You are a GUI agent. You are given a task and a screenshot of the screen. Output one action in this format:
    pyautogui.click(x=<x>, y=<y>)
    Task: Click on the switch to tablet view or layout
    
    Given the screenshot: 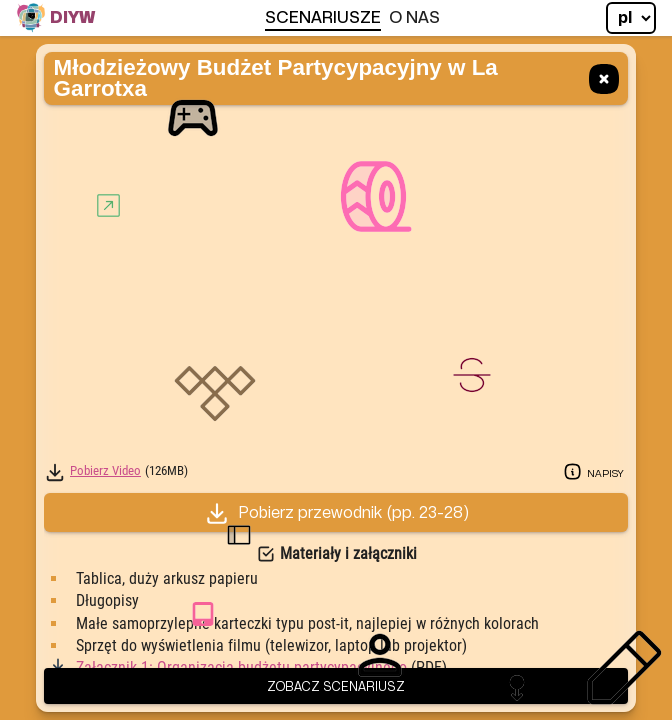 What is the action you would take?
    pyautogui.click(x=203, y=614)
    